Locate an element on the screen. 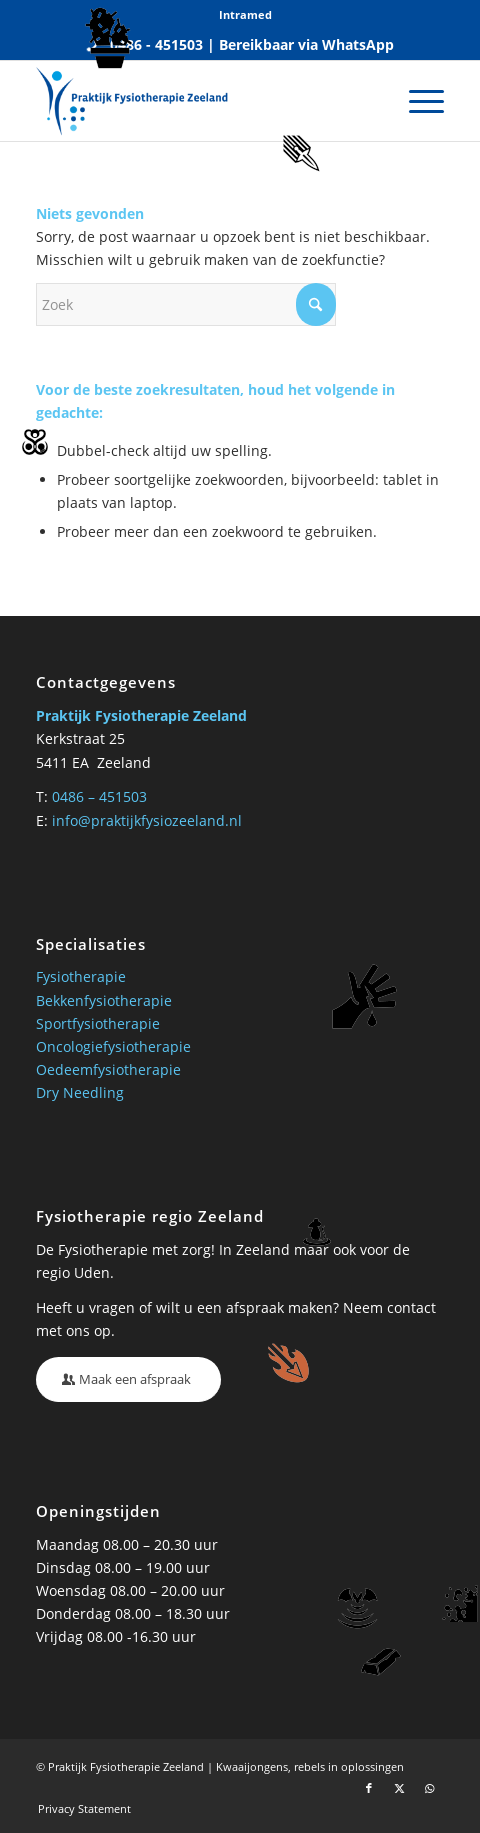 This screenshot has height=1833, width=480. indicates ink or paint splatter effect tool is located at coordinates (460, 1604).